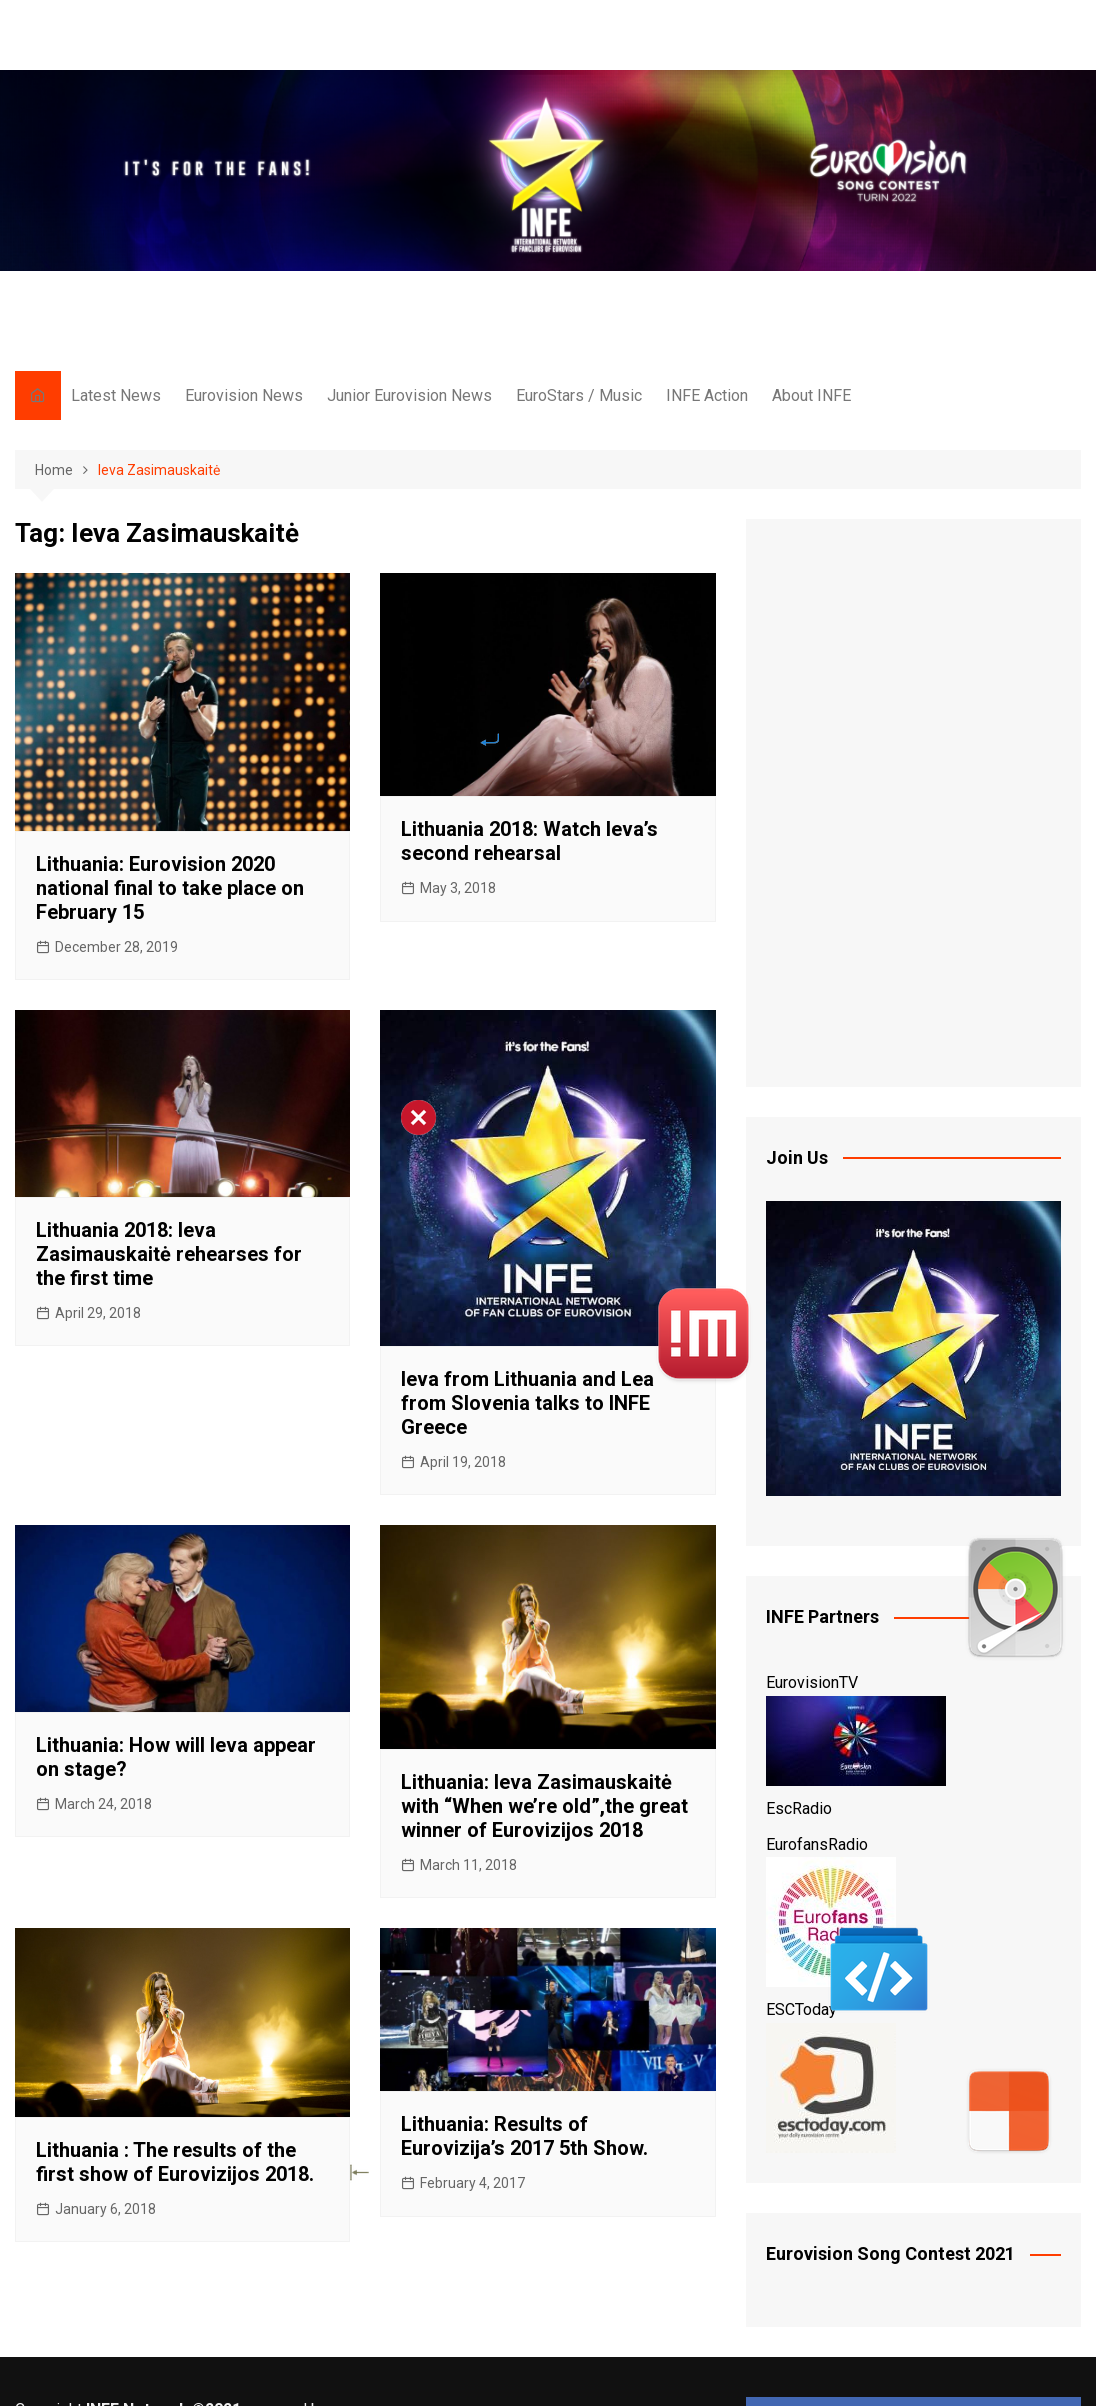 The height and width of the screenshot is (2406, 1096). I want to click on close or exit the application, so click(418, 1117).